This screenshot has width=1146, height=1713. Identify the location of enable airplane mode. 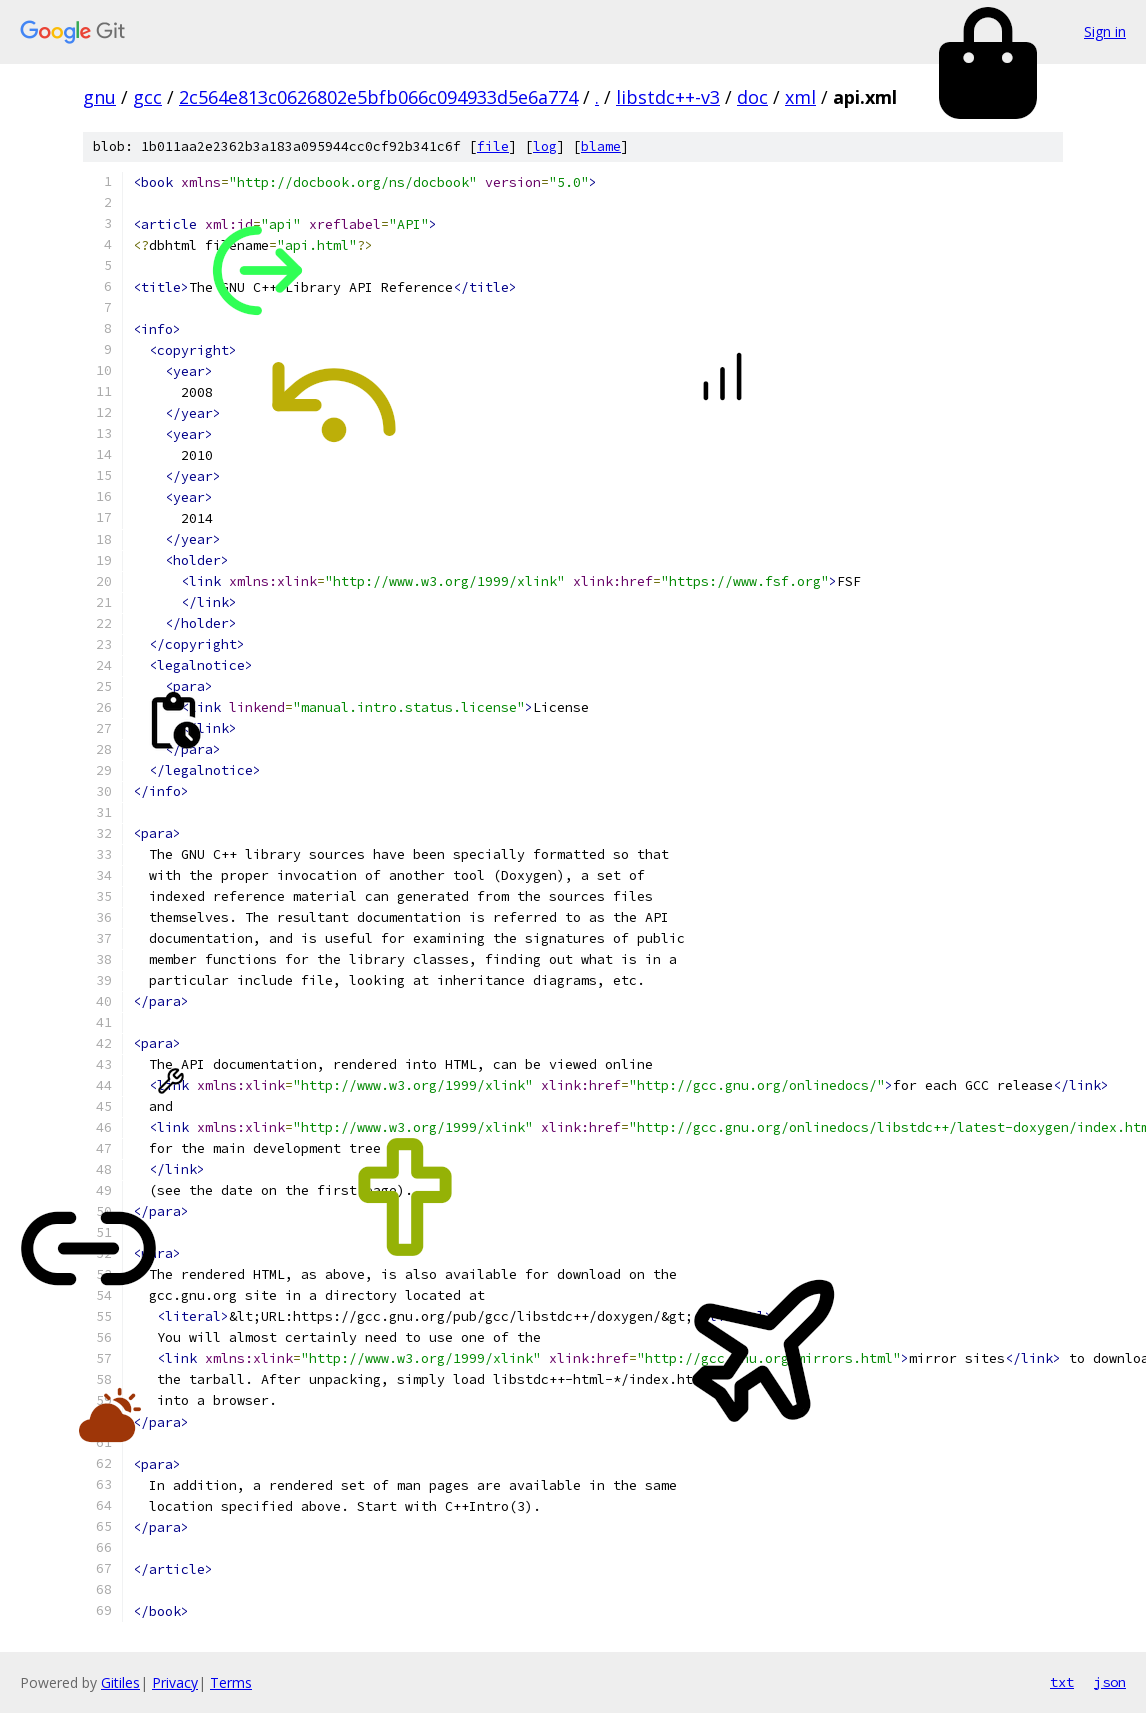
(762, 1351).